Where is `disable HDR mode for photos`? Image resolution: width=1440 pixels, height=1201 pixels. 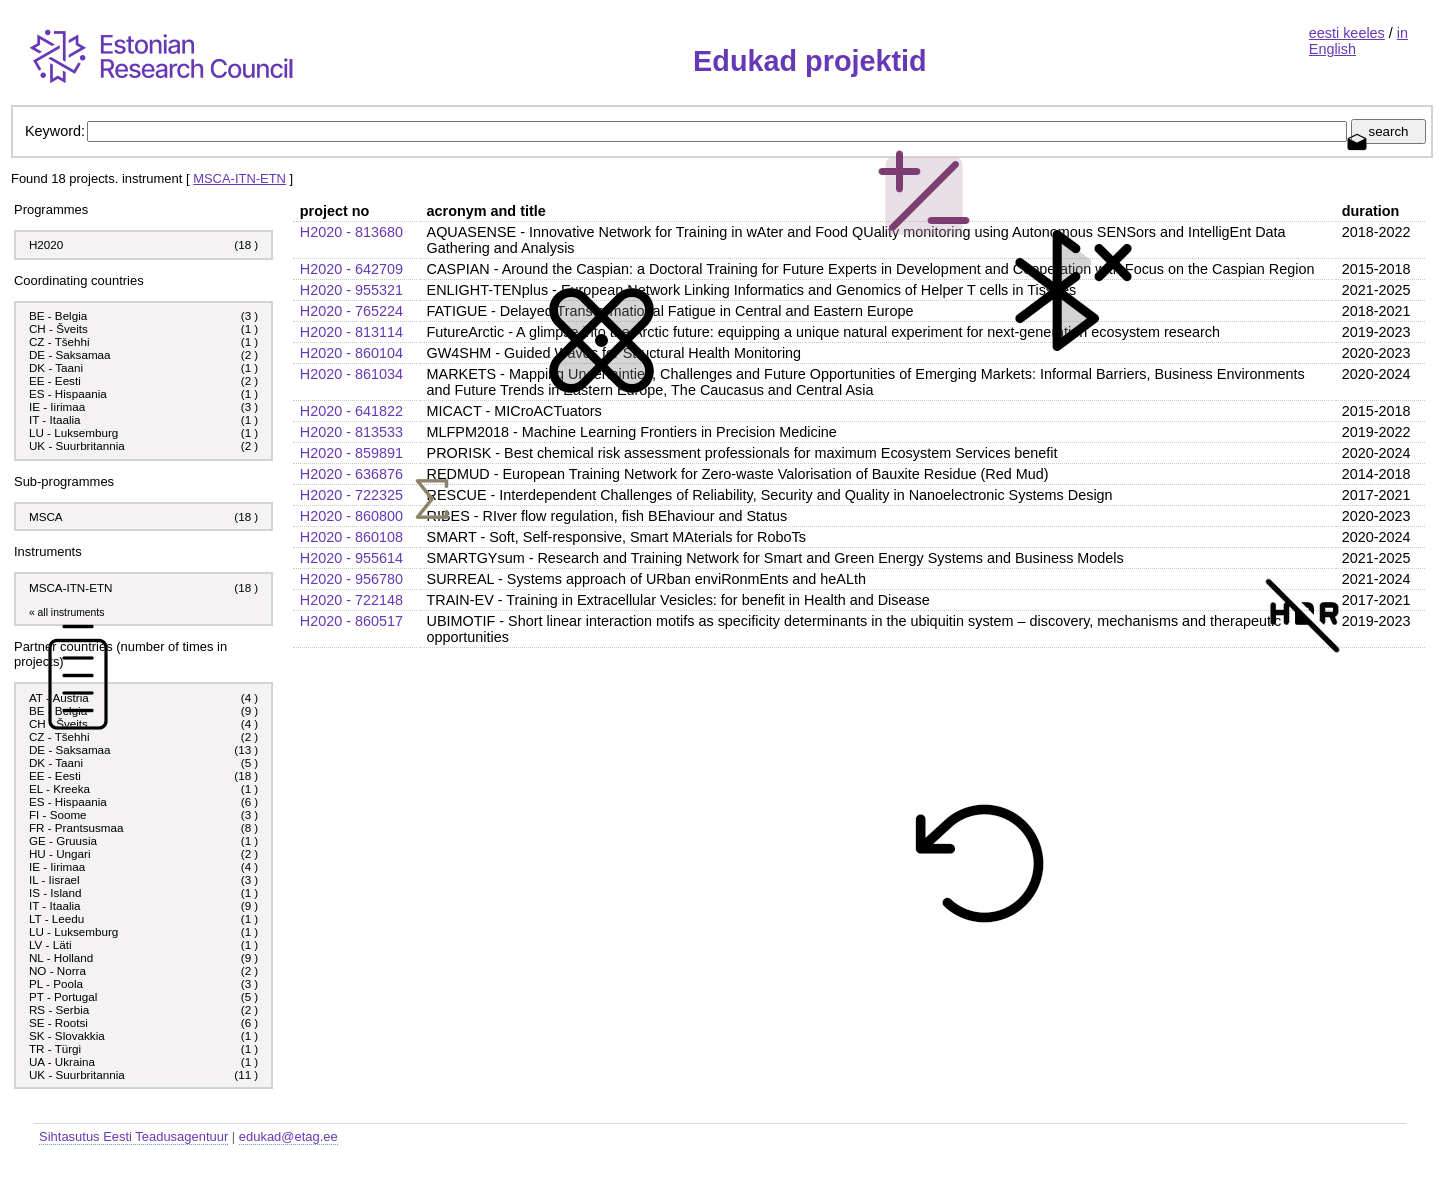 disable HDR mode for photos is located at coordinates (1304, 613).